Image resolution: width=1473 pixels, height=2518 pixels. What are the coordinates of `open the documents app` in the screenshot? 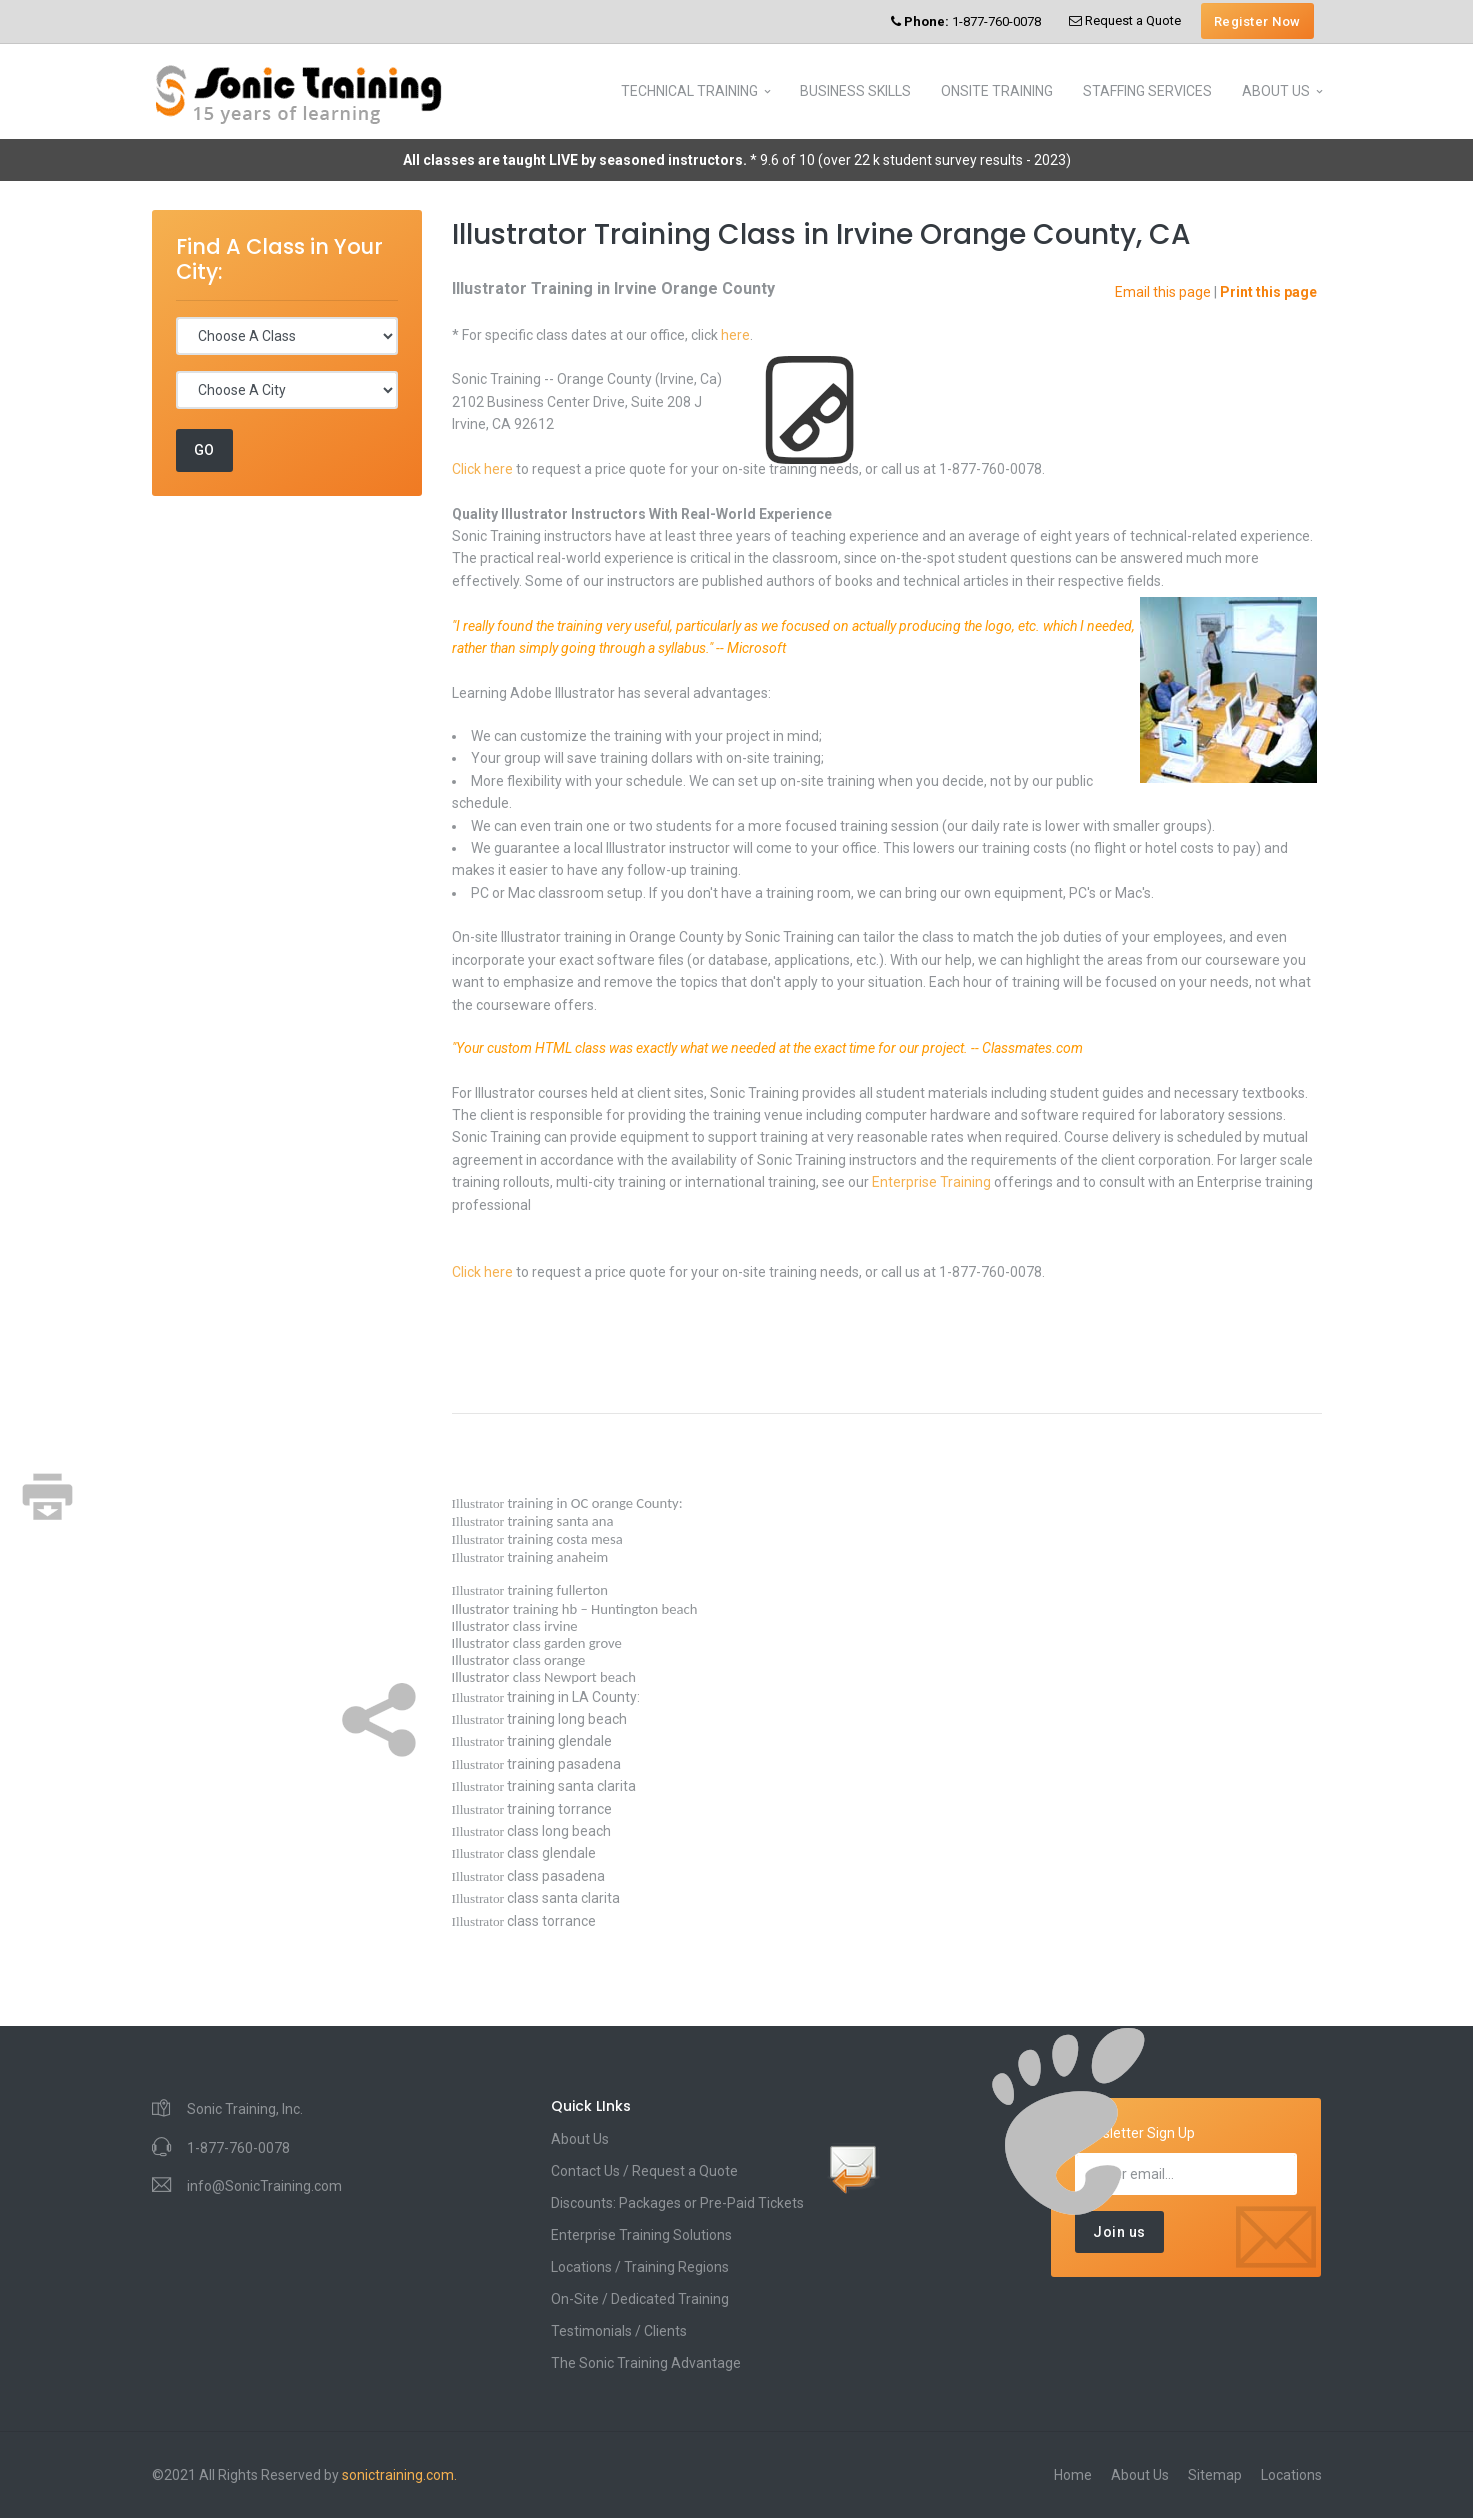 It's located at (813, 410).